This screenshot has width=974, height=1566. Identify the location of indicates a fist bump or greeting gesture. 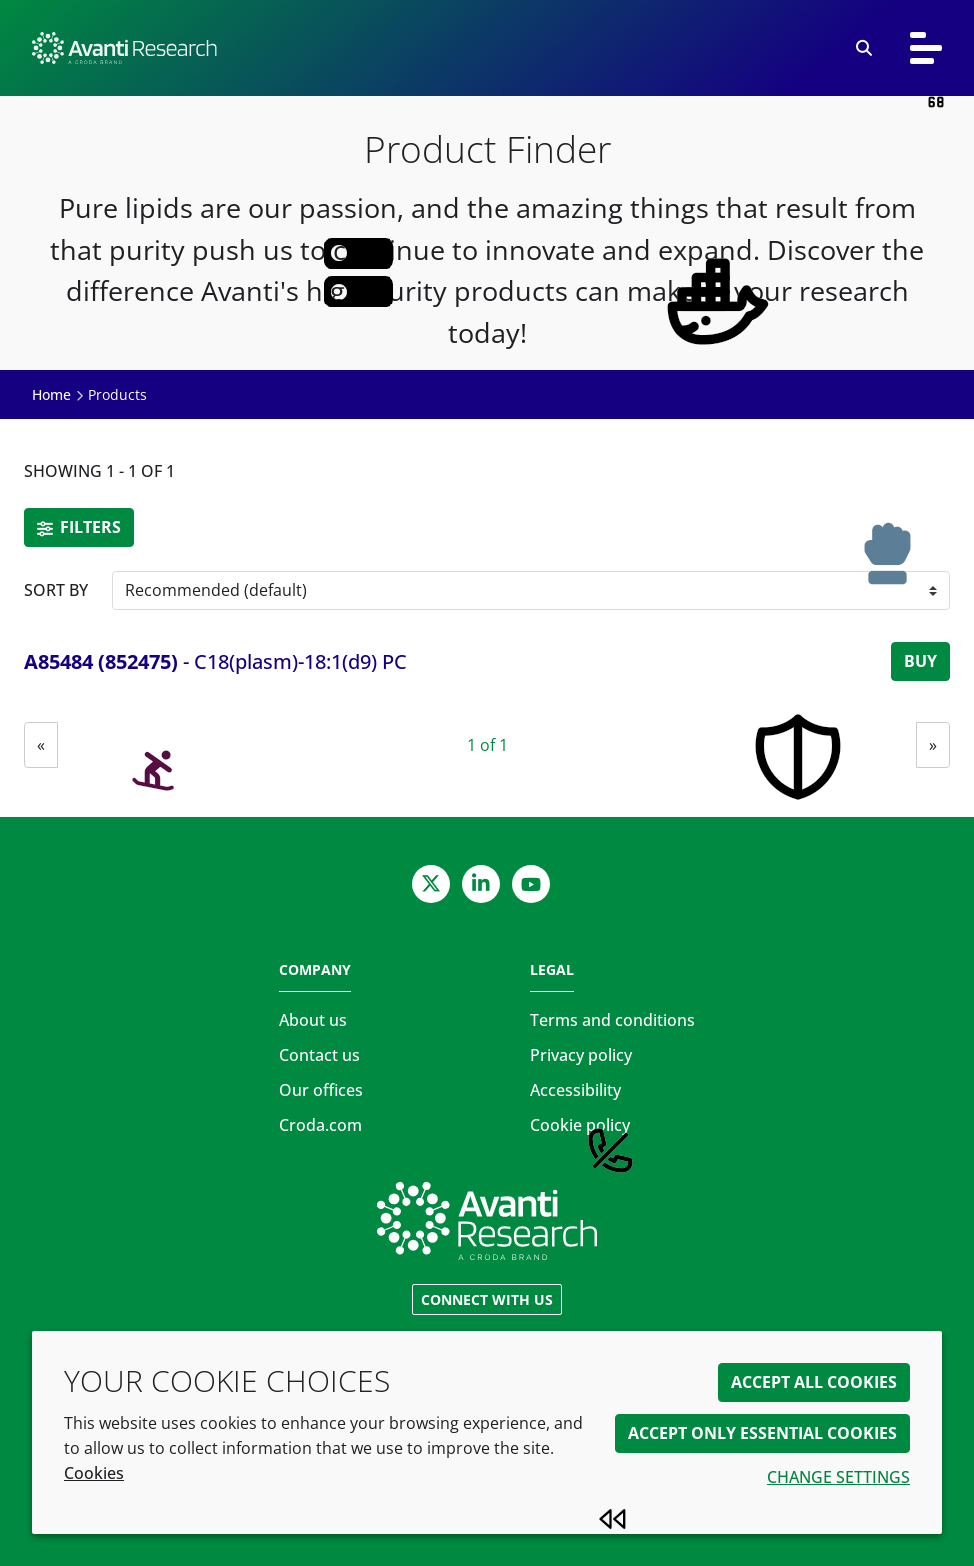
(887, 553).